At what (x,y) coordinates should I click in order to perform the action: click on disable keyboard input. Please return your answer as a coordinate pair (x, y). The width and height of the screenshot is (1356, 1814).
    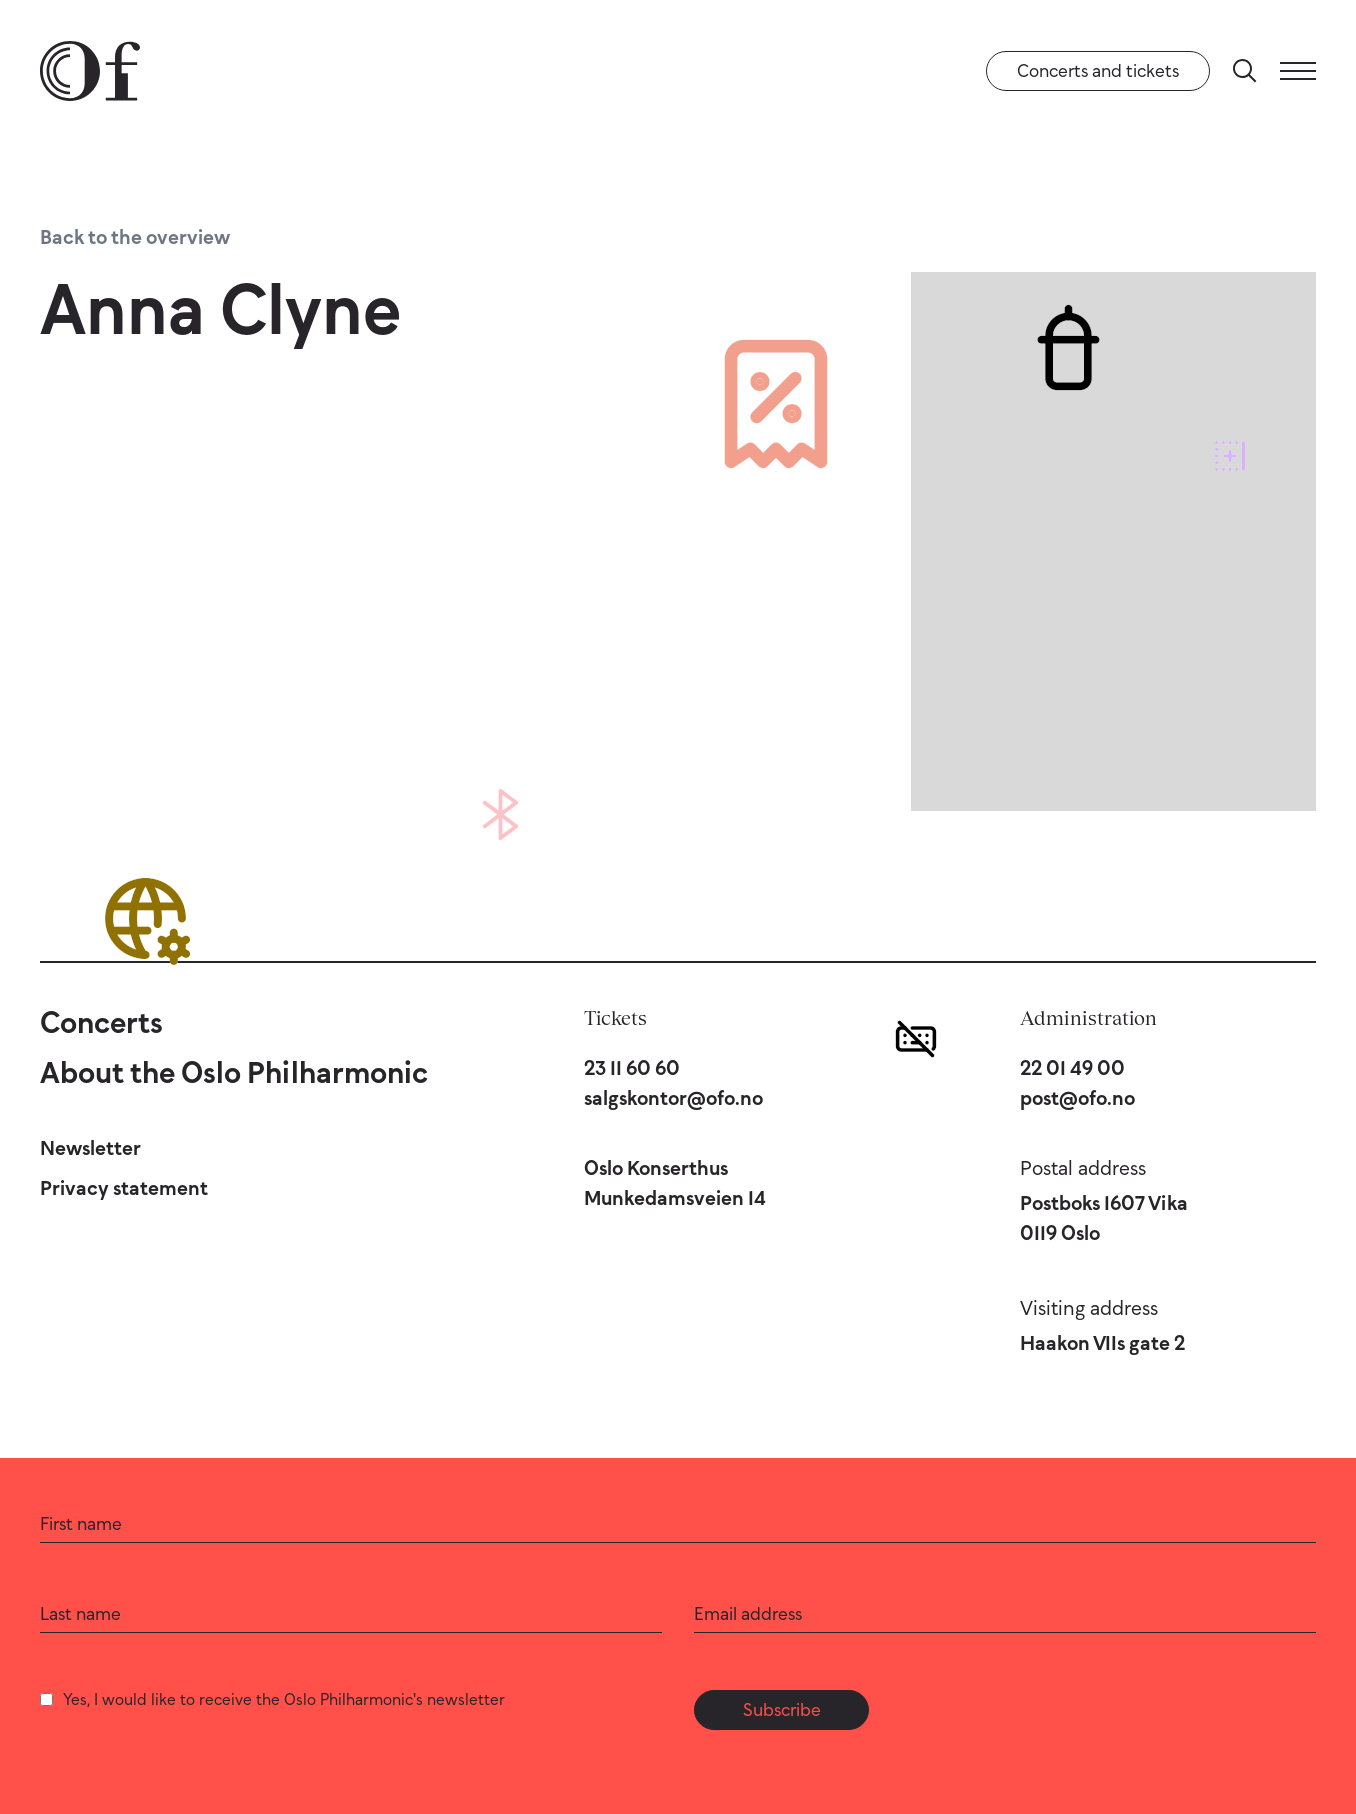
    Looking at the image, I should click on (916, 1039).